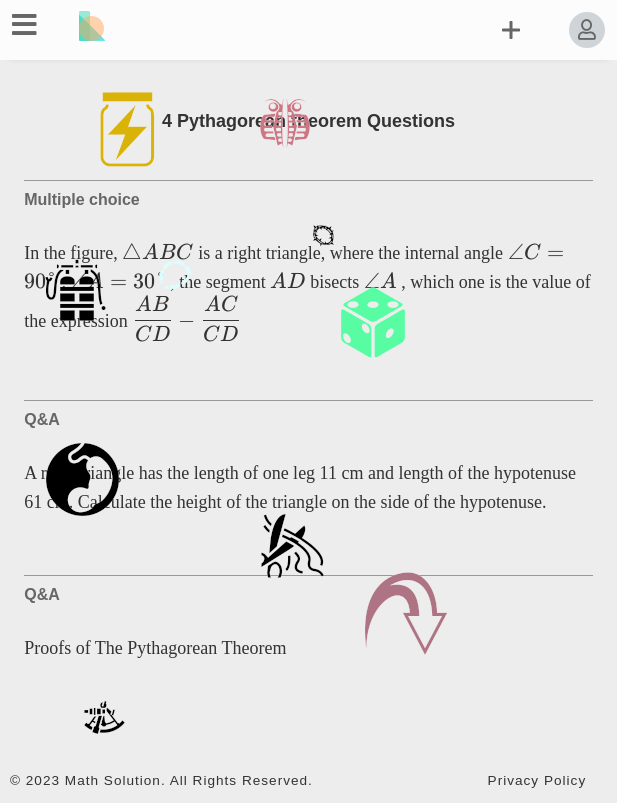 The width and height of the screenshot is (617, 803). I want to click on cut or trim hair, so click(293, 545).